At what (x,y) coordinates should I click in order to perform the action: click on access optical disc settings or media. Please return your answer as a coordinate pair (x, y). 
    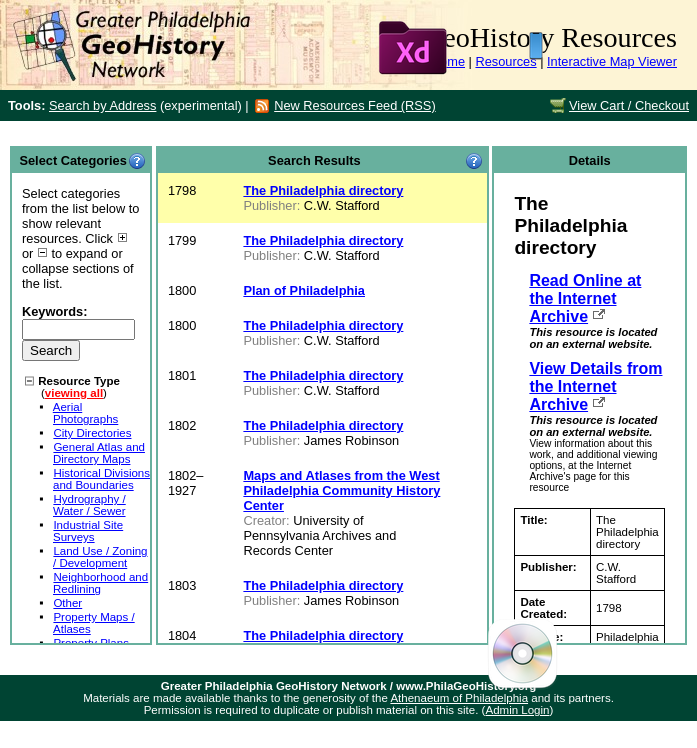
    Looking at the image, I should click on (522, 653).